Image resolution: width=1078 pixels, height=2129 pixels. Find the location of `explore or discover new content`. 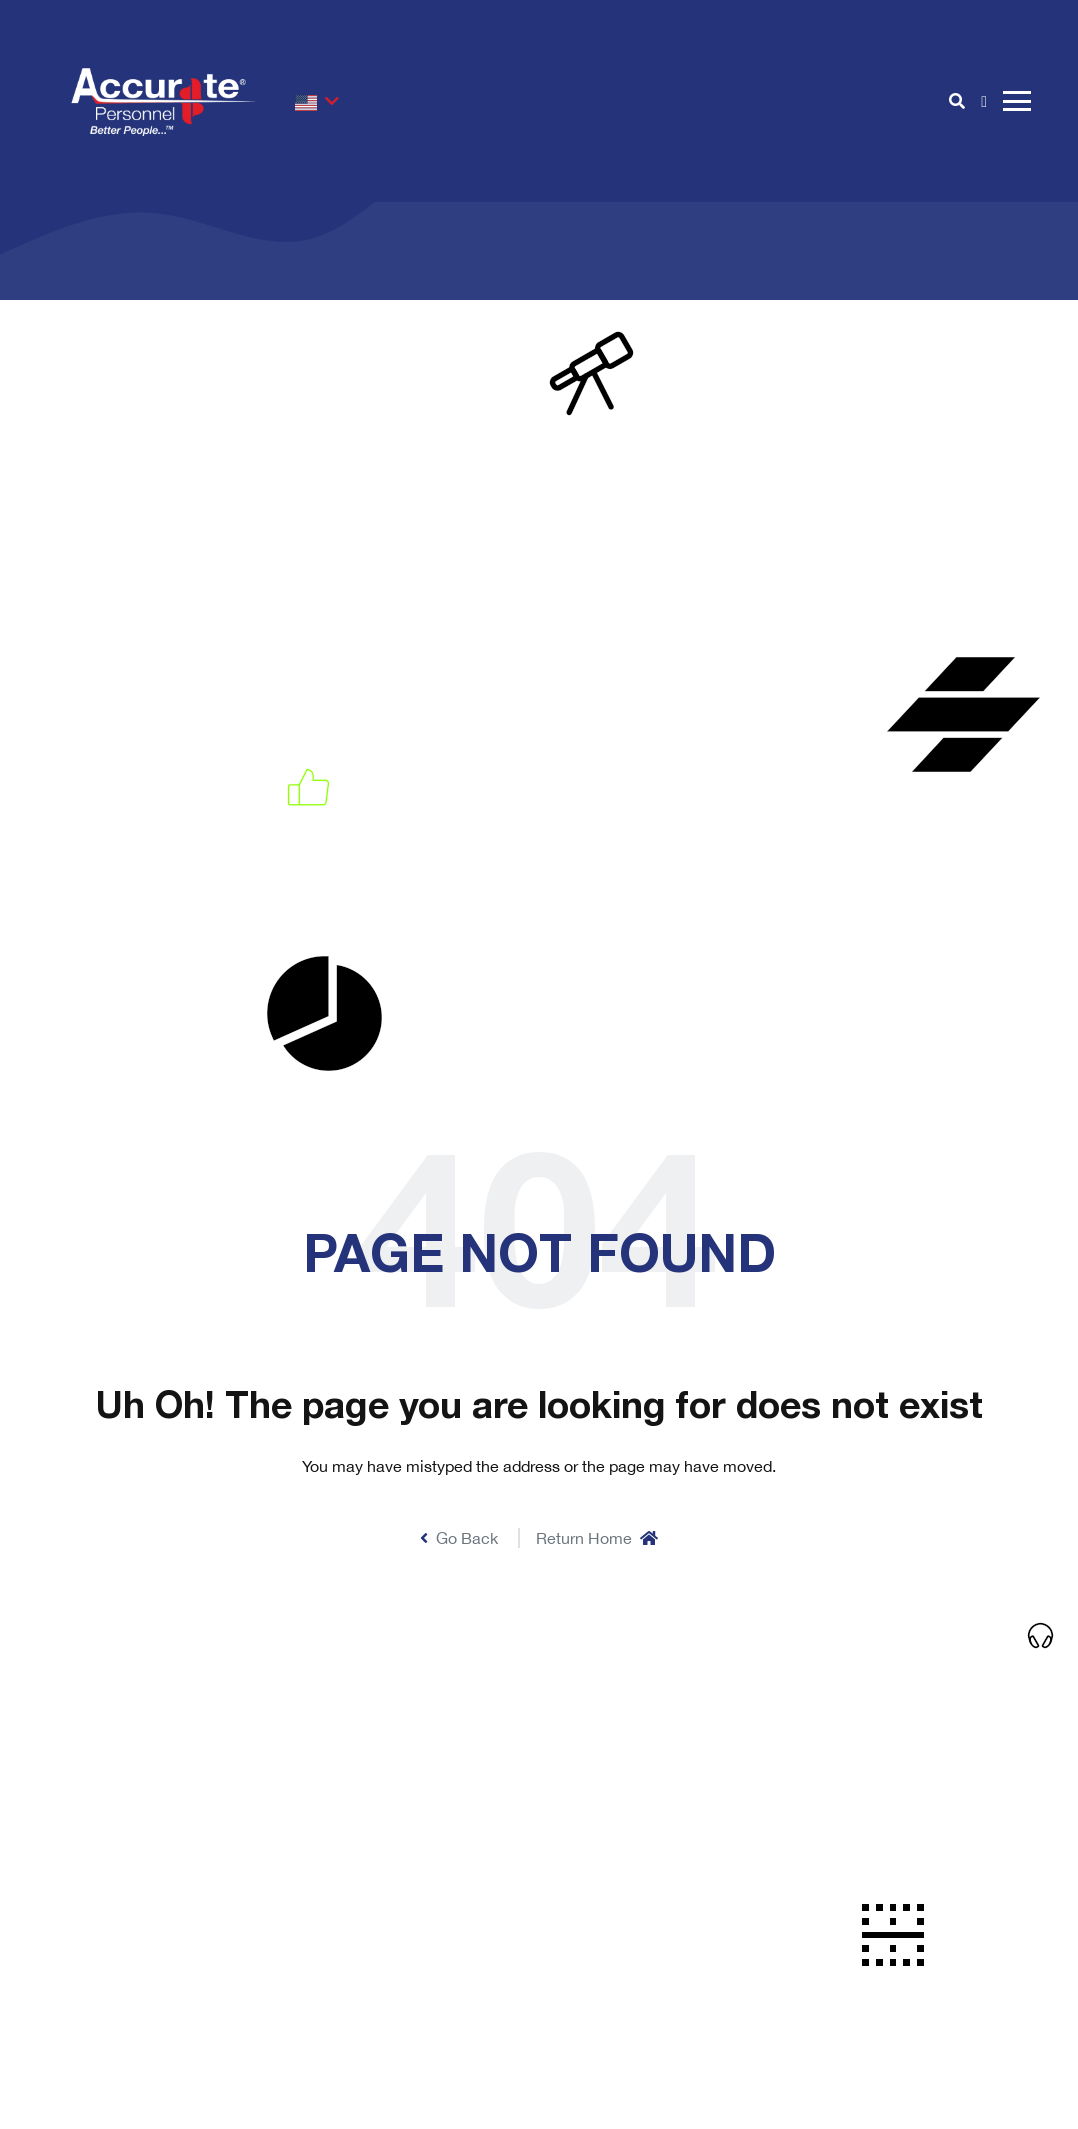

explore or discover new content is located at coordinates (591, 373).